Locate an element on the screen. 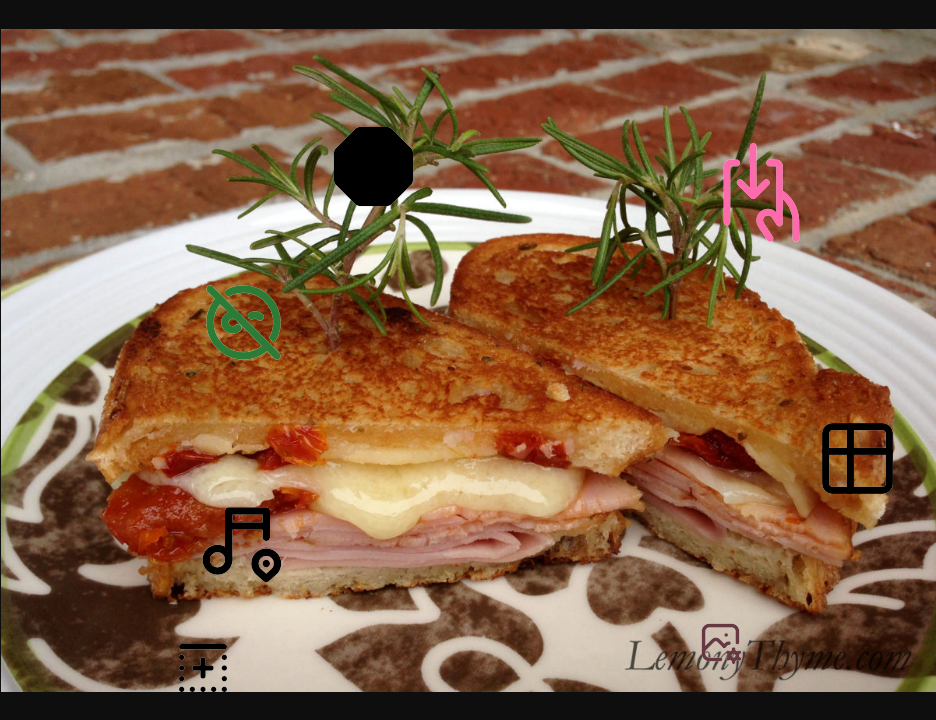 This screenshot has width=936, height=720. indicates a stop or blocking action is located at coordinates (373, 166).